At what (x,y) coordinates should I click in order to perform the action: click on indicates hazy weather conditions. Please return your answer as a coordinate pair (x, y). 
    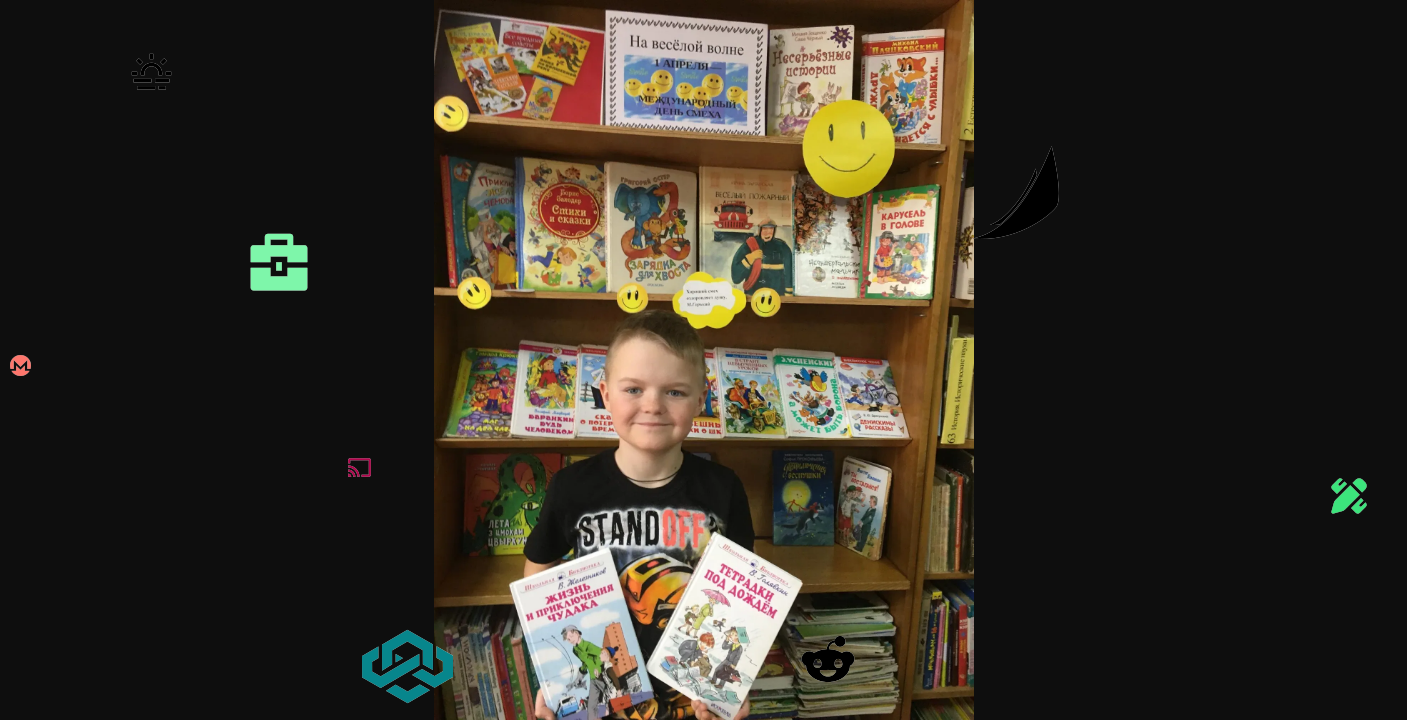
    Looking at the image, I should click on (151, 73).